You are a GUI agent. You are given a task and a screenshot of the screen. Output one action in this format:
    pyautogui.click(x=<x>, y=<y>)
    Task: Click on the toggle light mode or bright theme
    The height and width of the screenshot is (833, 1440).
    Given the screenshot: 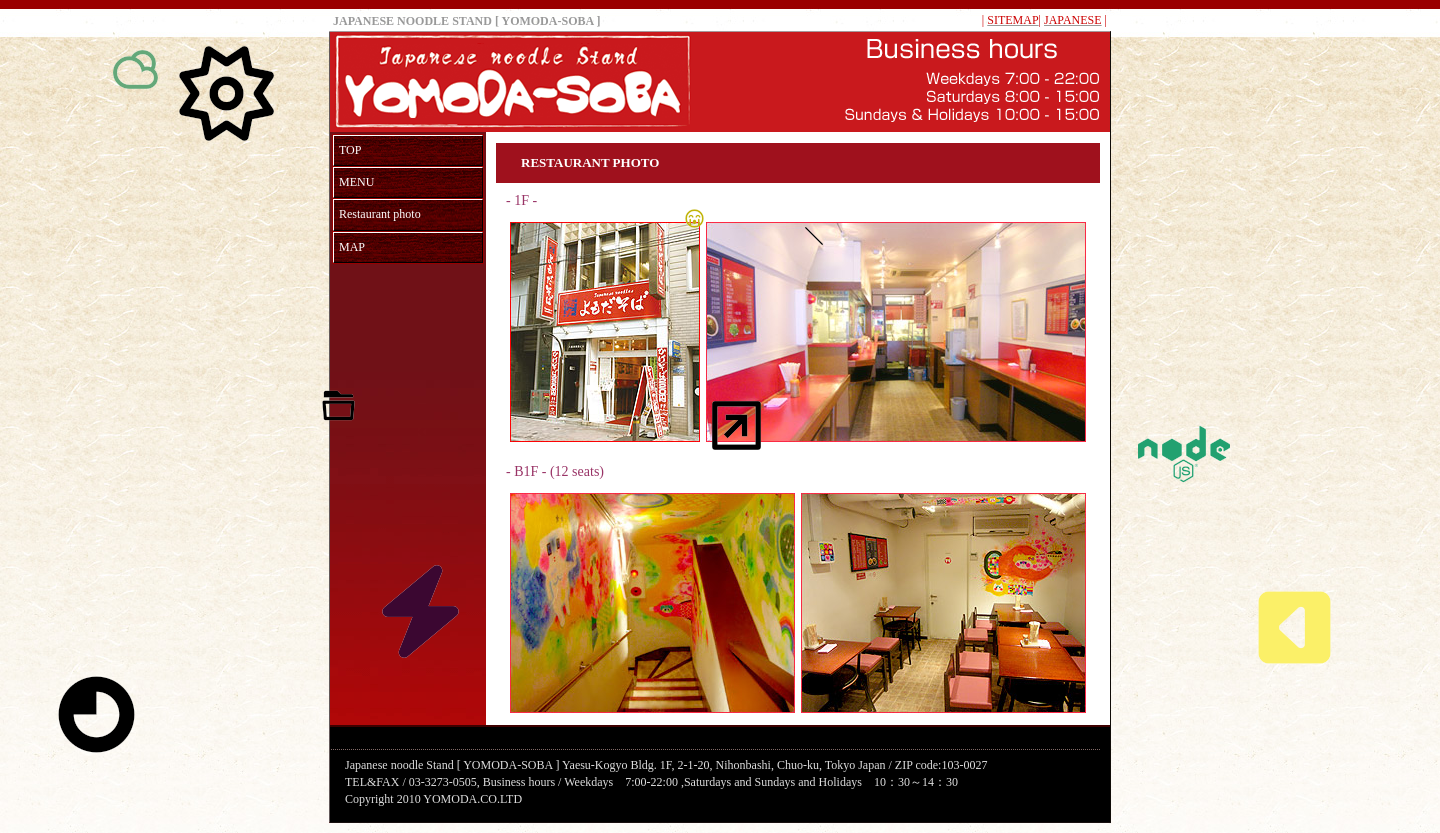 What is the action you would take?
    pyautogui.click(x=226, y=93)
    